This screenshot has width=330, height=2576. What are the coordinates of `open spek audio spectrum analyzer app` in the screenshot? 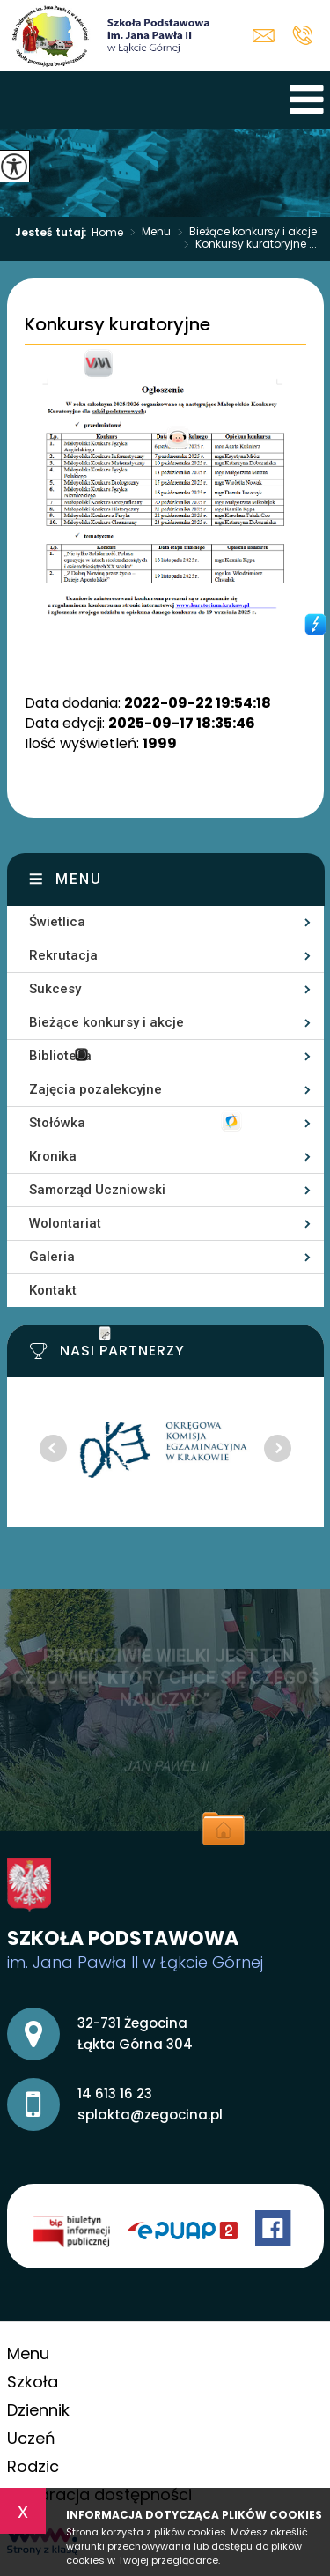 It's located at (178, 437).